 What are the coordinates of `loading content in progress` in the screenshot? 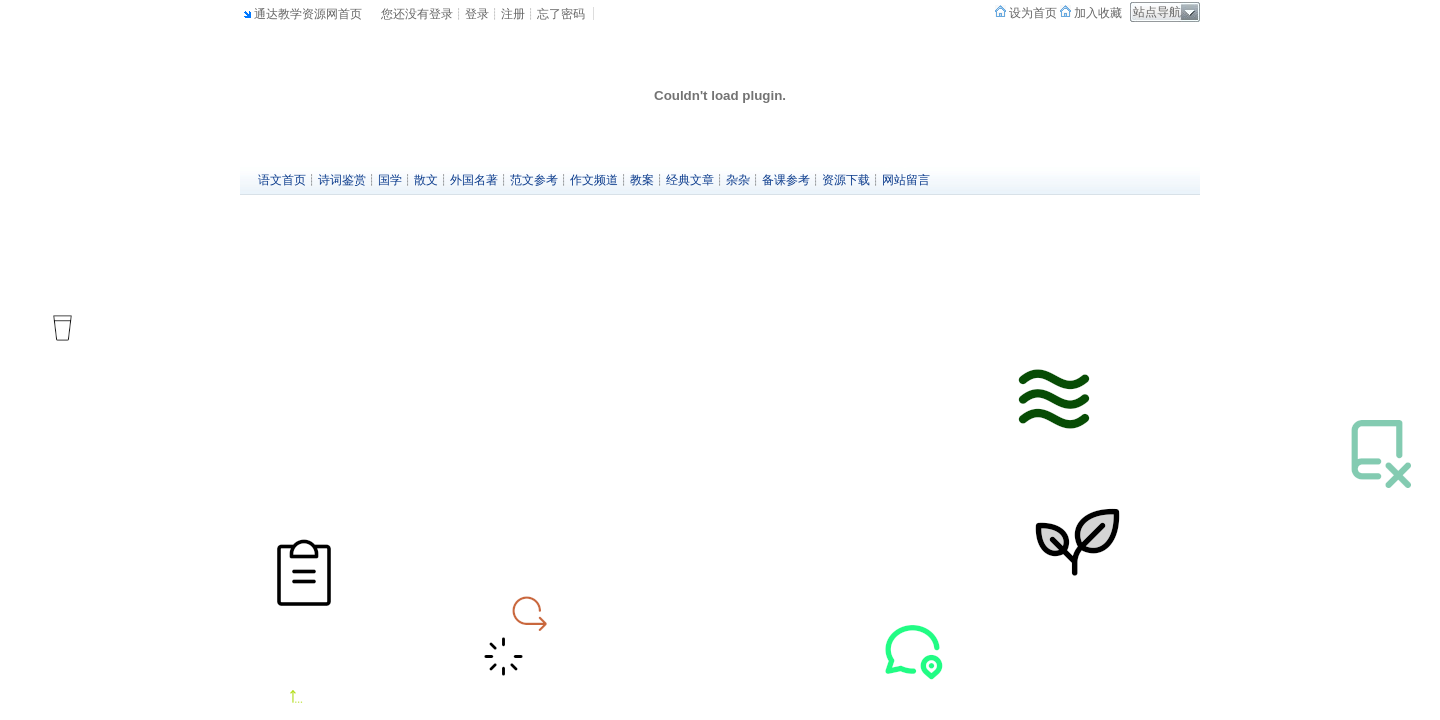 It's located at (503, 656).